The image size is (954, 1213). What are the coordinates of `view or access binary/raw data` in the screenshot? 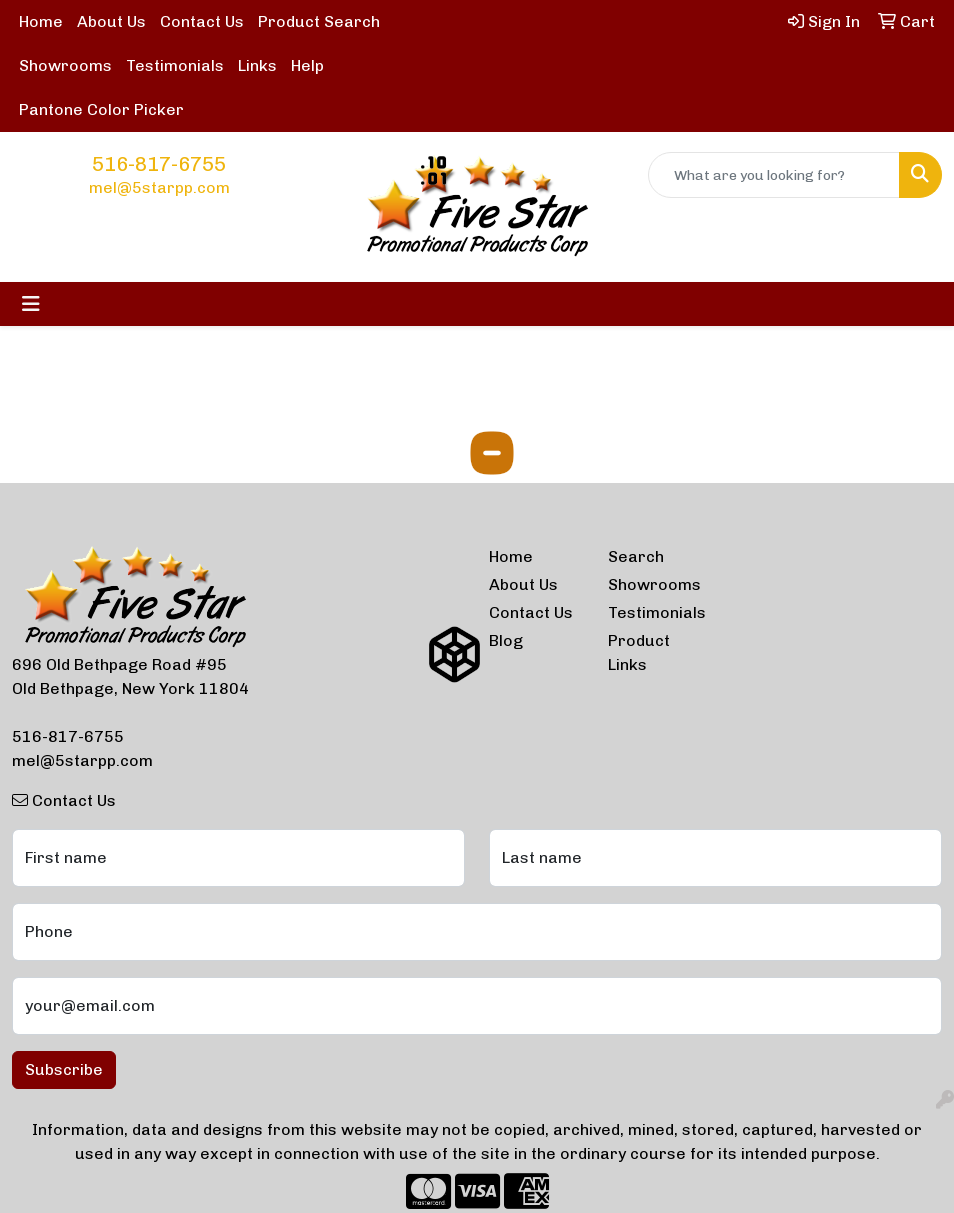 It's located at (433, 170).